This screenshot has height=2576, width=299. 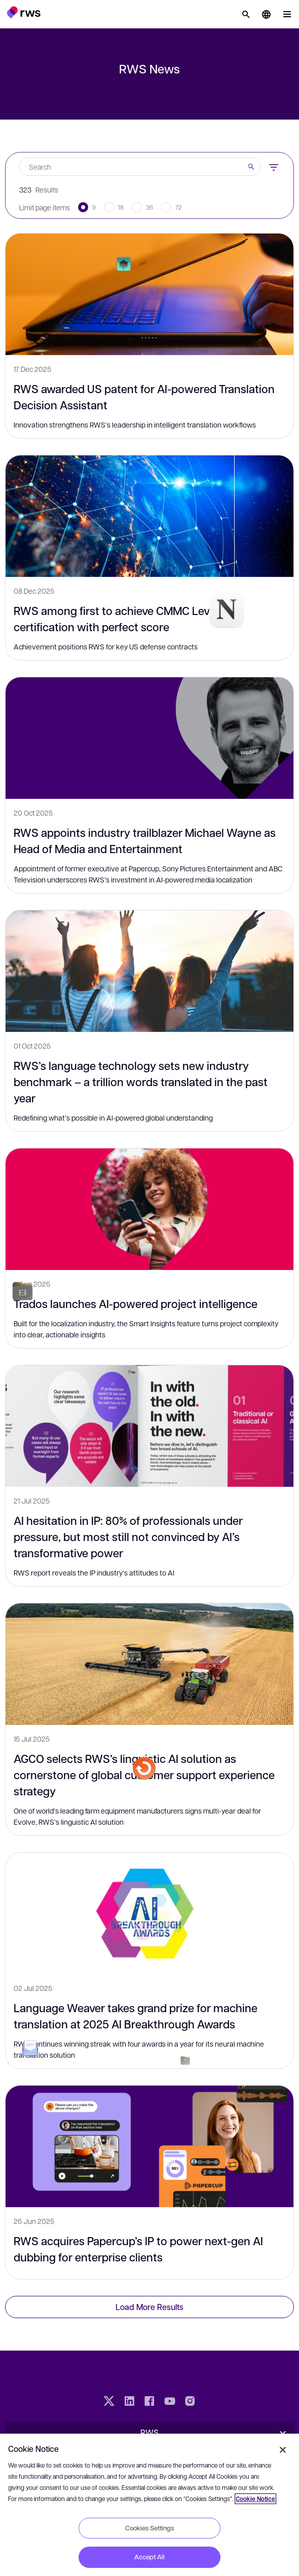 I want to click on indicates a message has been read, so click(x=30, y=2048).